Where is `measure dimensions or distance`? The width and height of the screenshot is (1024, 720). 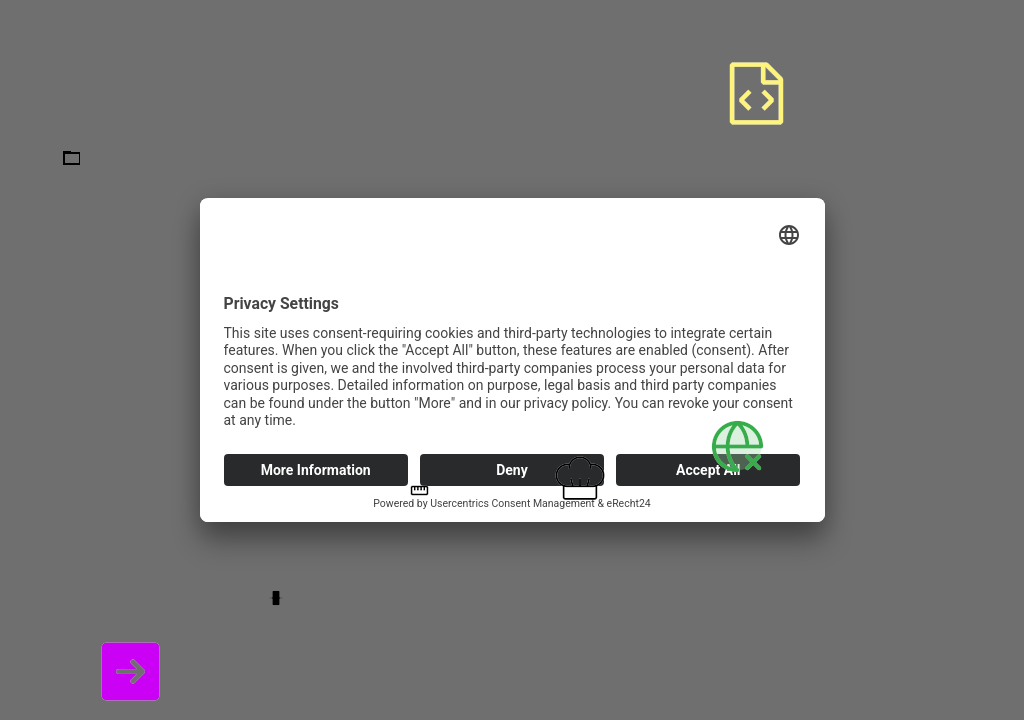 measure dimensions or distance is located at coordinates (419, 490).